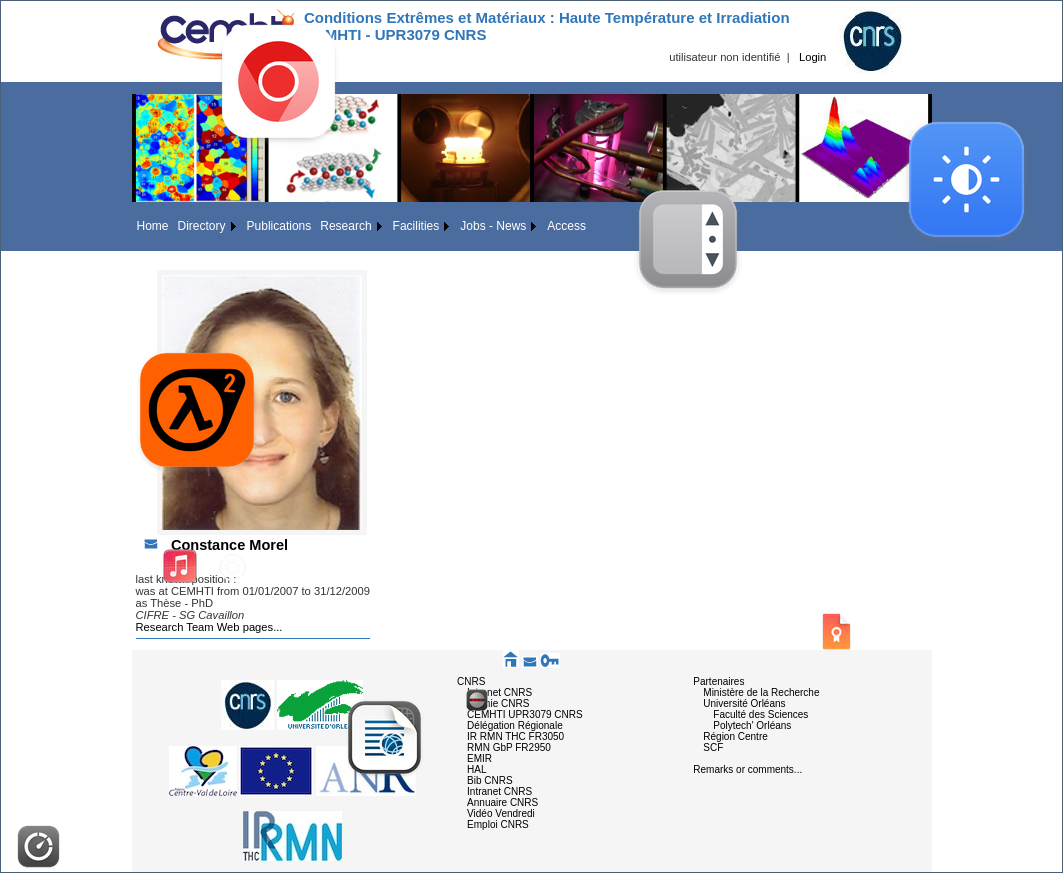  Describe the element at coordinates (688, 241) in the screenshot. I see `adjust scroll bar behavior settings` at that location.